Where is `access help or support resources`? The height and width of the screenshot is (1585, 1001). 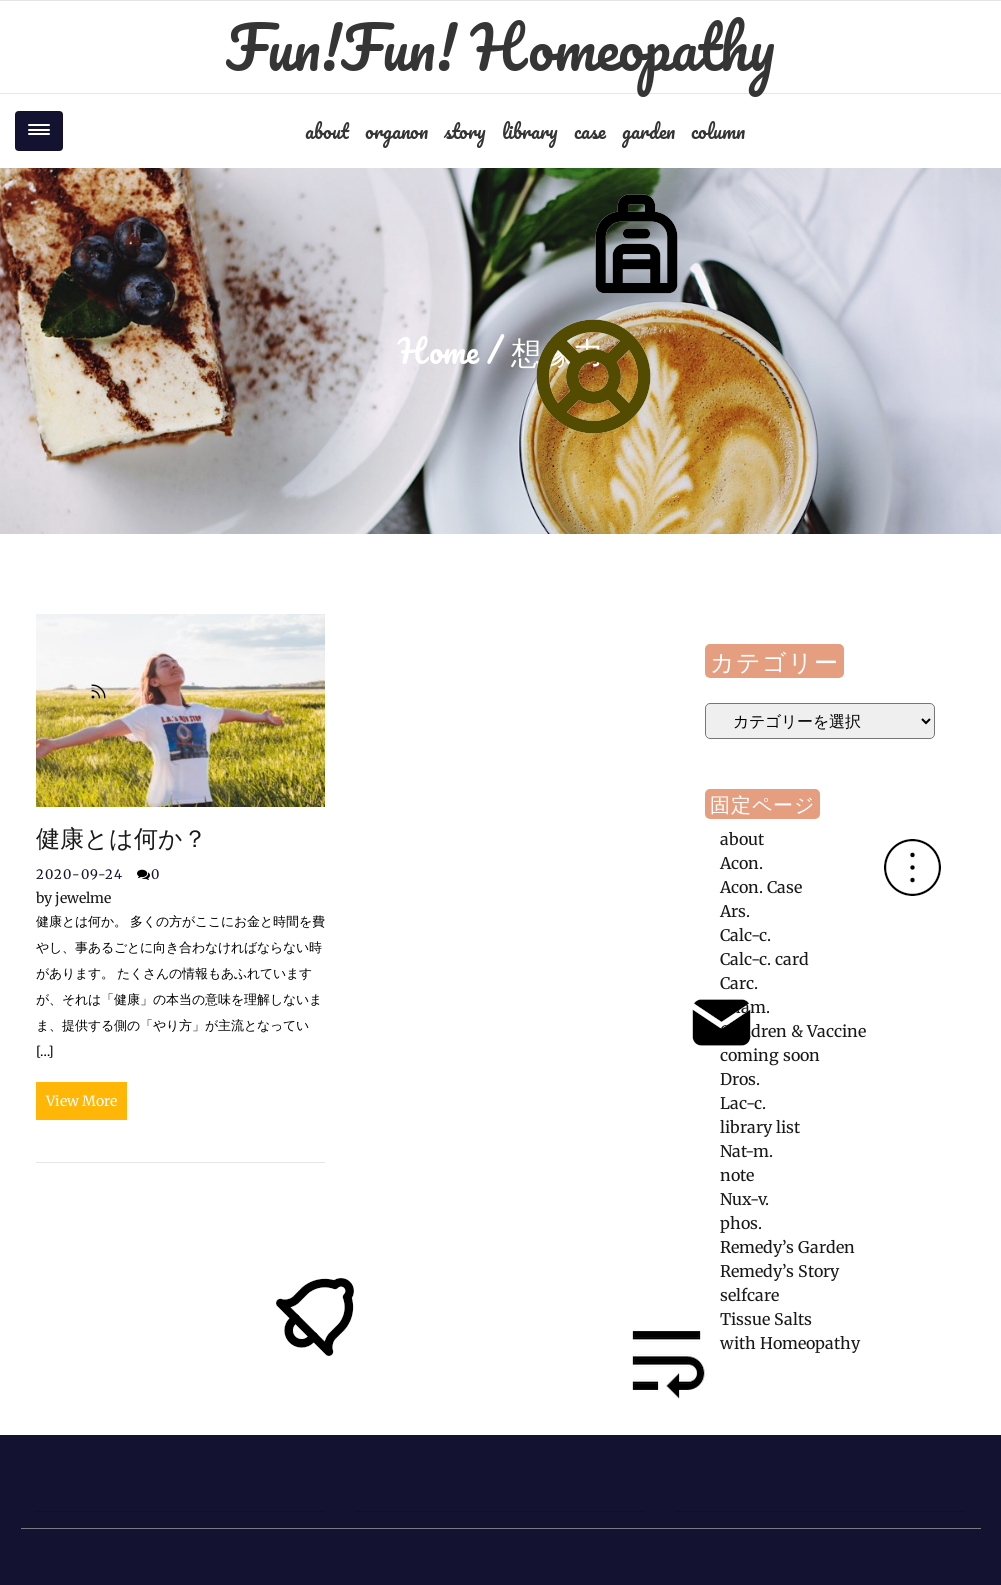 access help or support resources is located at coordinates (593, 376).